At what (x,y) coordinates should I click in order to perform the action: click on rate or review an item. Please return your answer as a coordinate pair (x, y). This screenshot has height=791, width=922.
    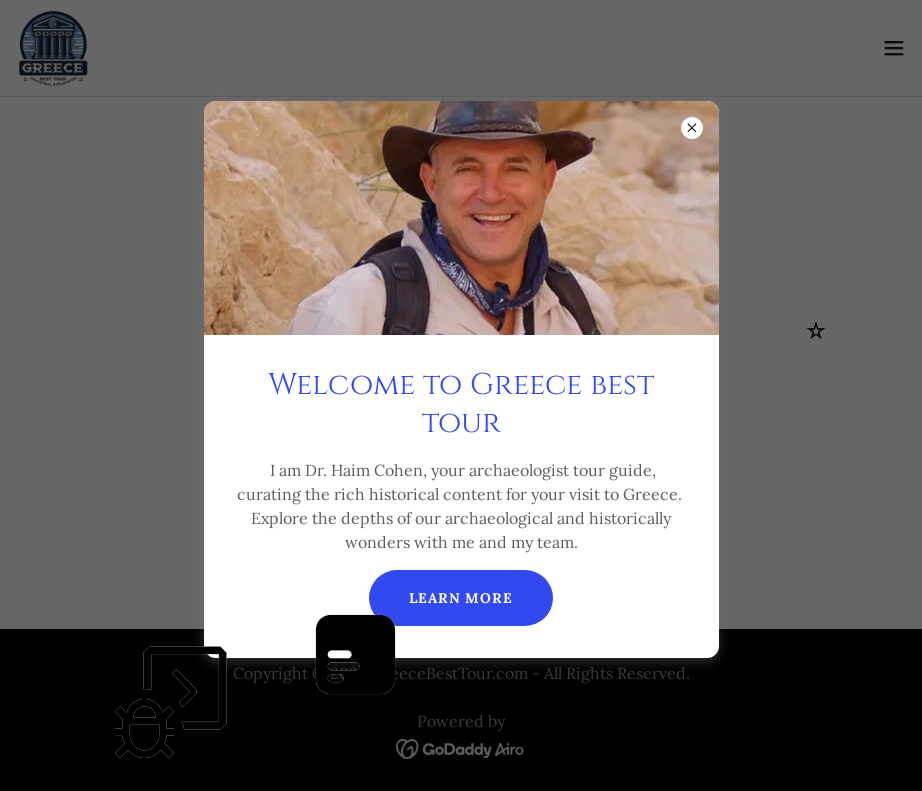
    Looking at the image, I should click on (816, 330).